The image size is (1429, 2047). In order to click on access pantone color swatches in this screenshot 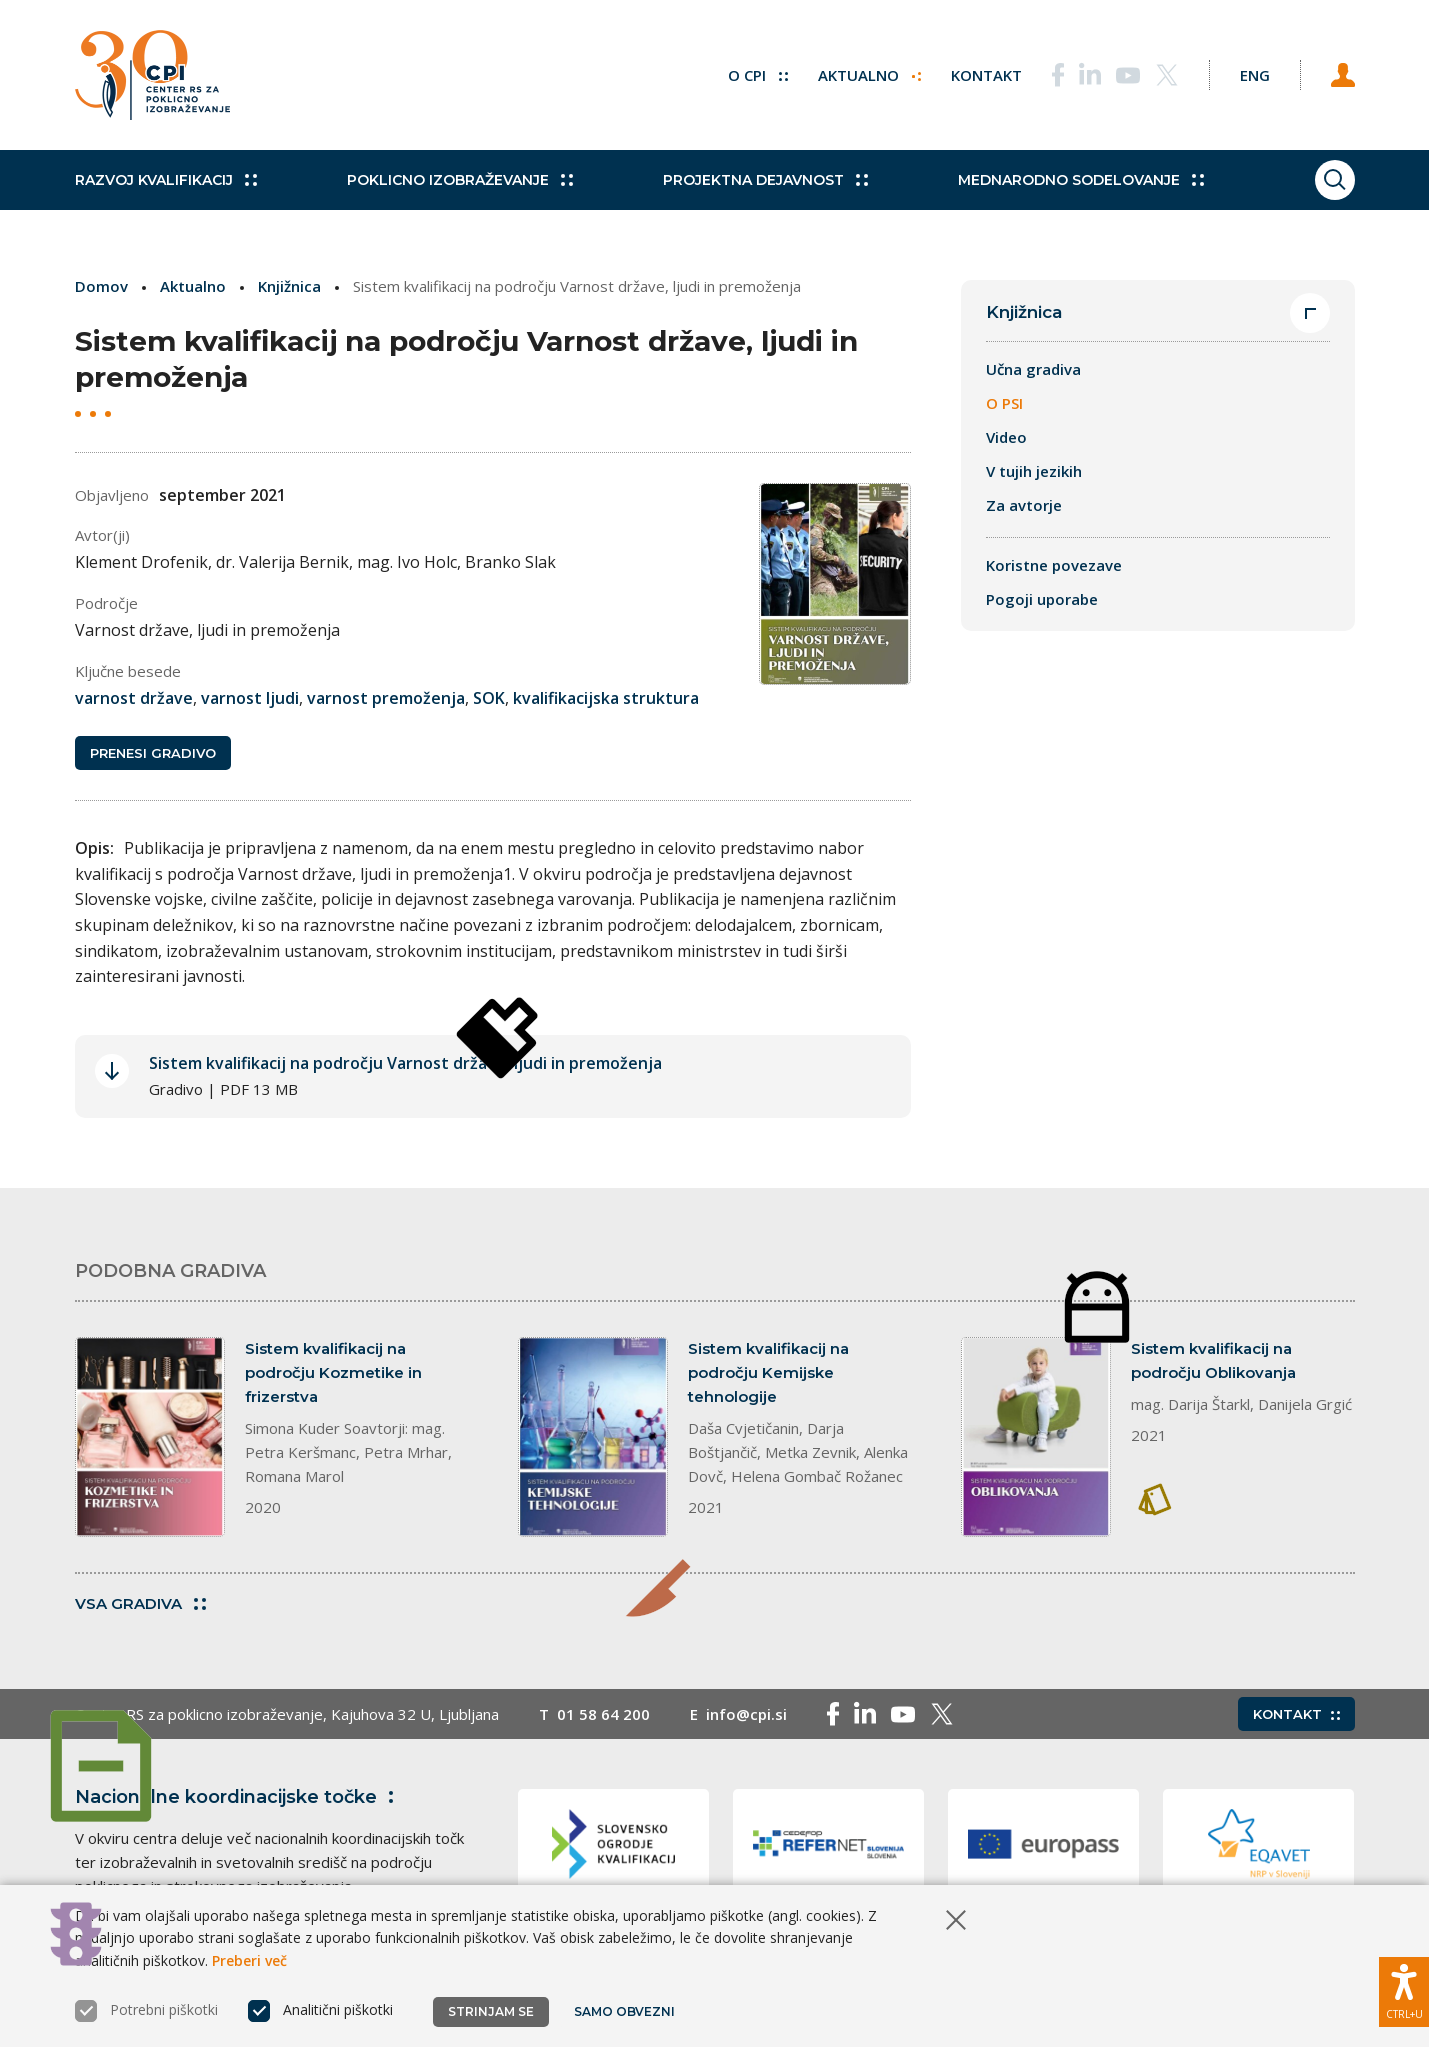, I will do `click(1154, 1499)`.